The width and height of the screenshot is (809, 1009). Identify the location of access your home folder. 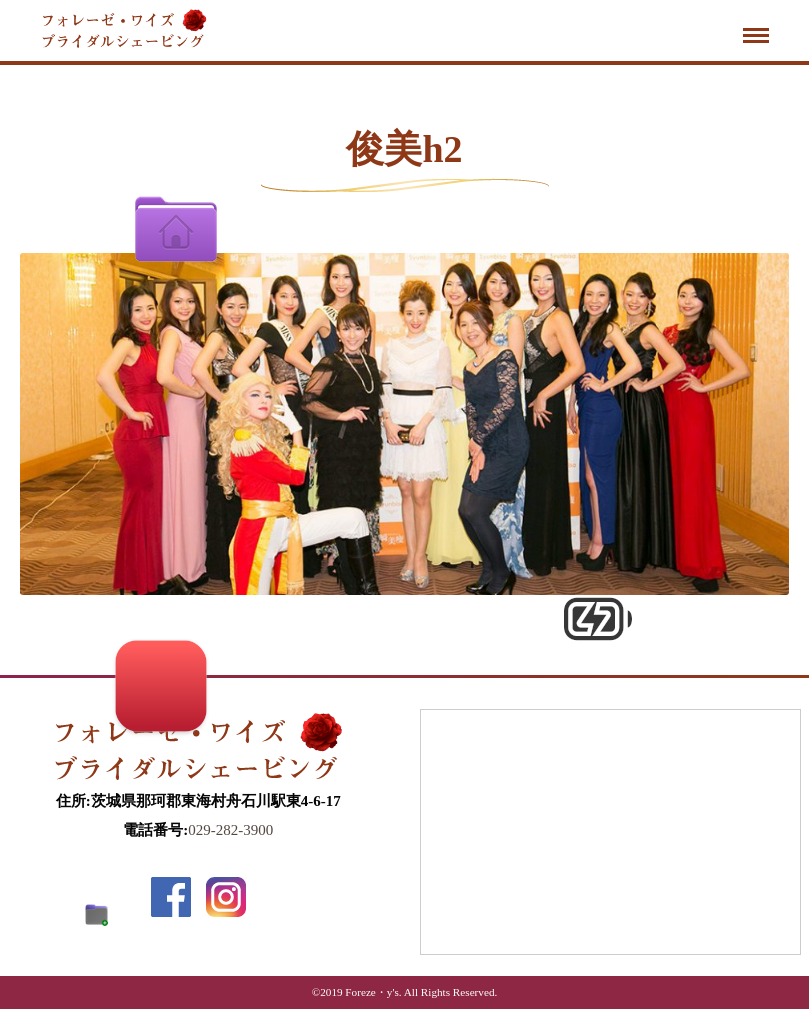
(176, 229).